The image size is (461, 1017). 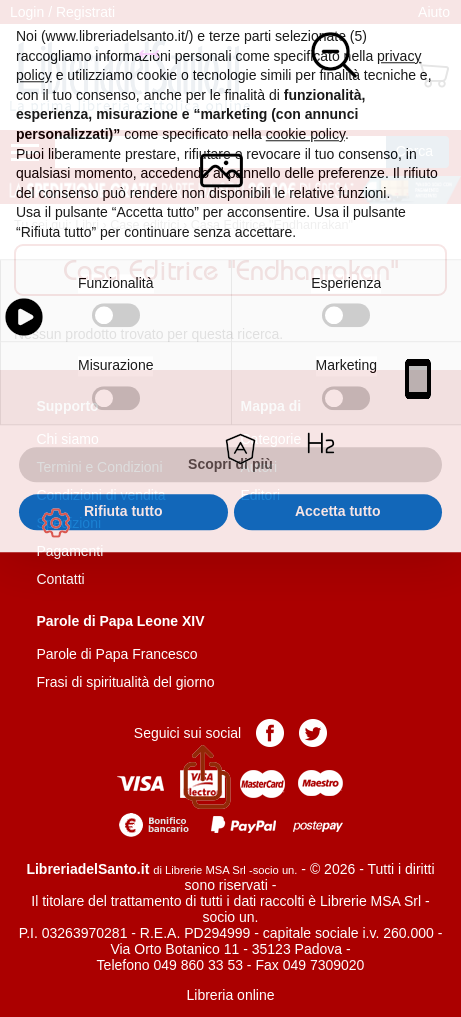 I want to click on go back to the previous screen, so click(x=149, y=54).